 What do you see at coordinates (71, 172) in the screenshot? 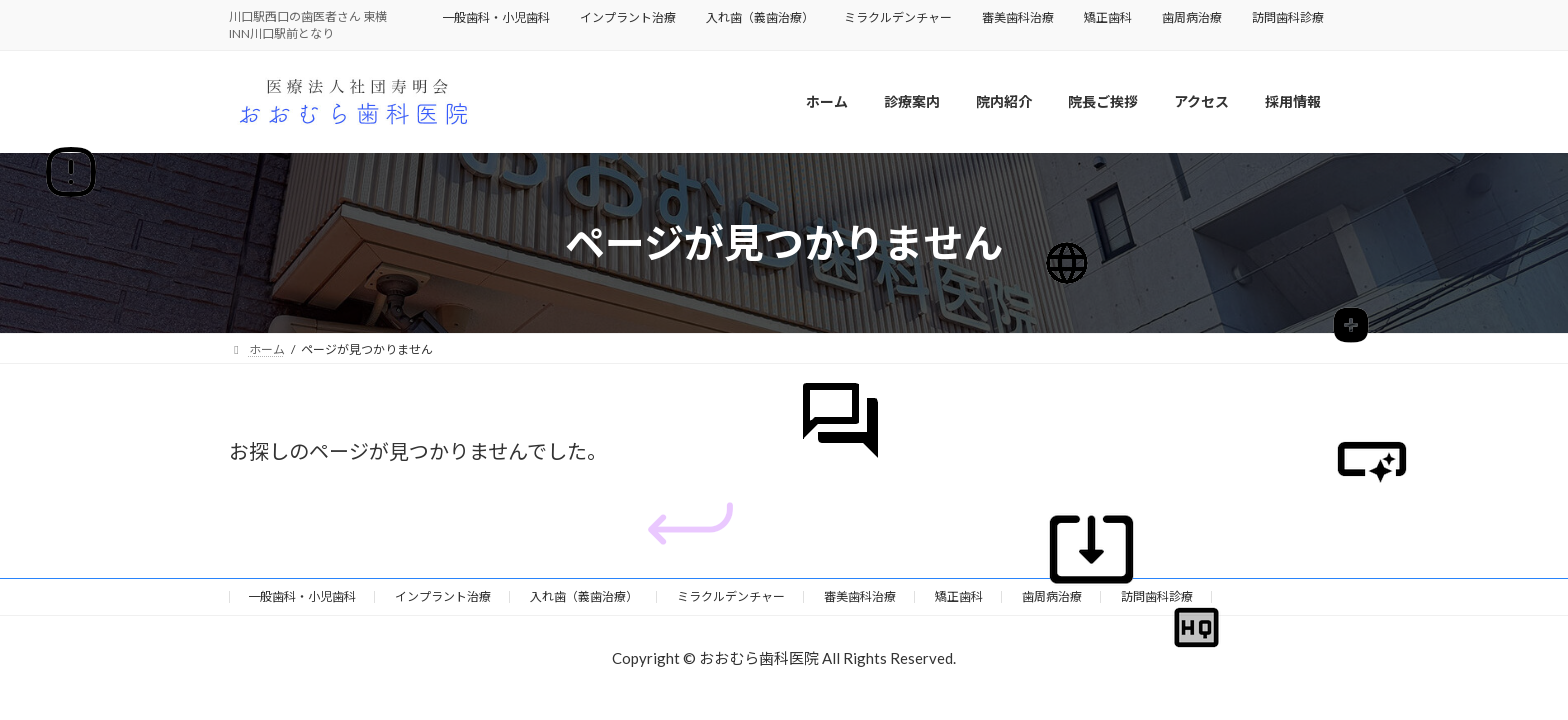
I see `view important alert or warning` at bounding box center [71, 172].